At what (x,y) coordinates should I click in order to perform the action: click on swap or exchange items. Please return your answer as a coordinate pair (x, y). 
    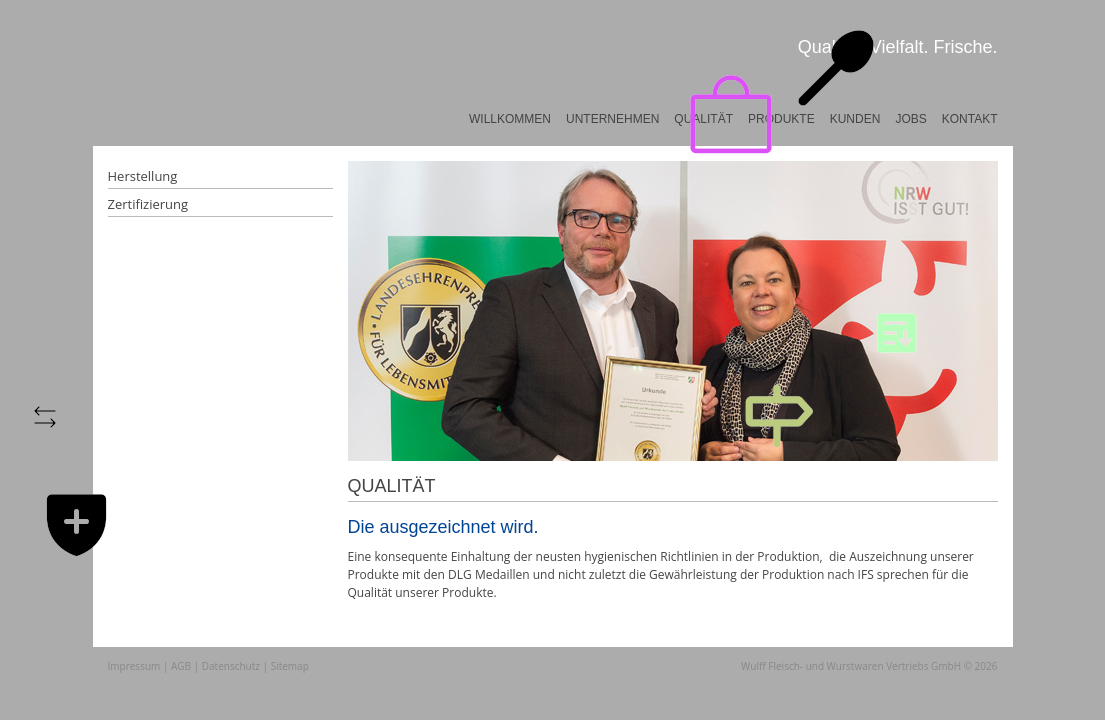
    Looking at the image, I should click on (45, 417).